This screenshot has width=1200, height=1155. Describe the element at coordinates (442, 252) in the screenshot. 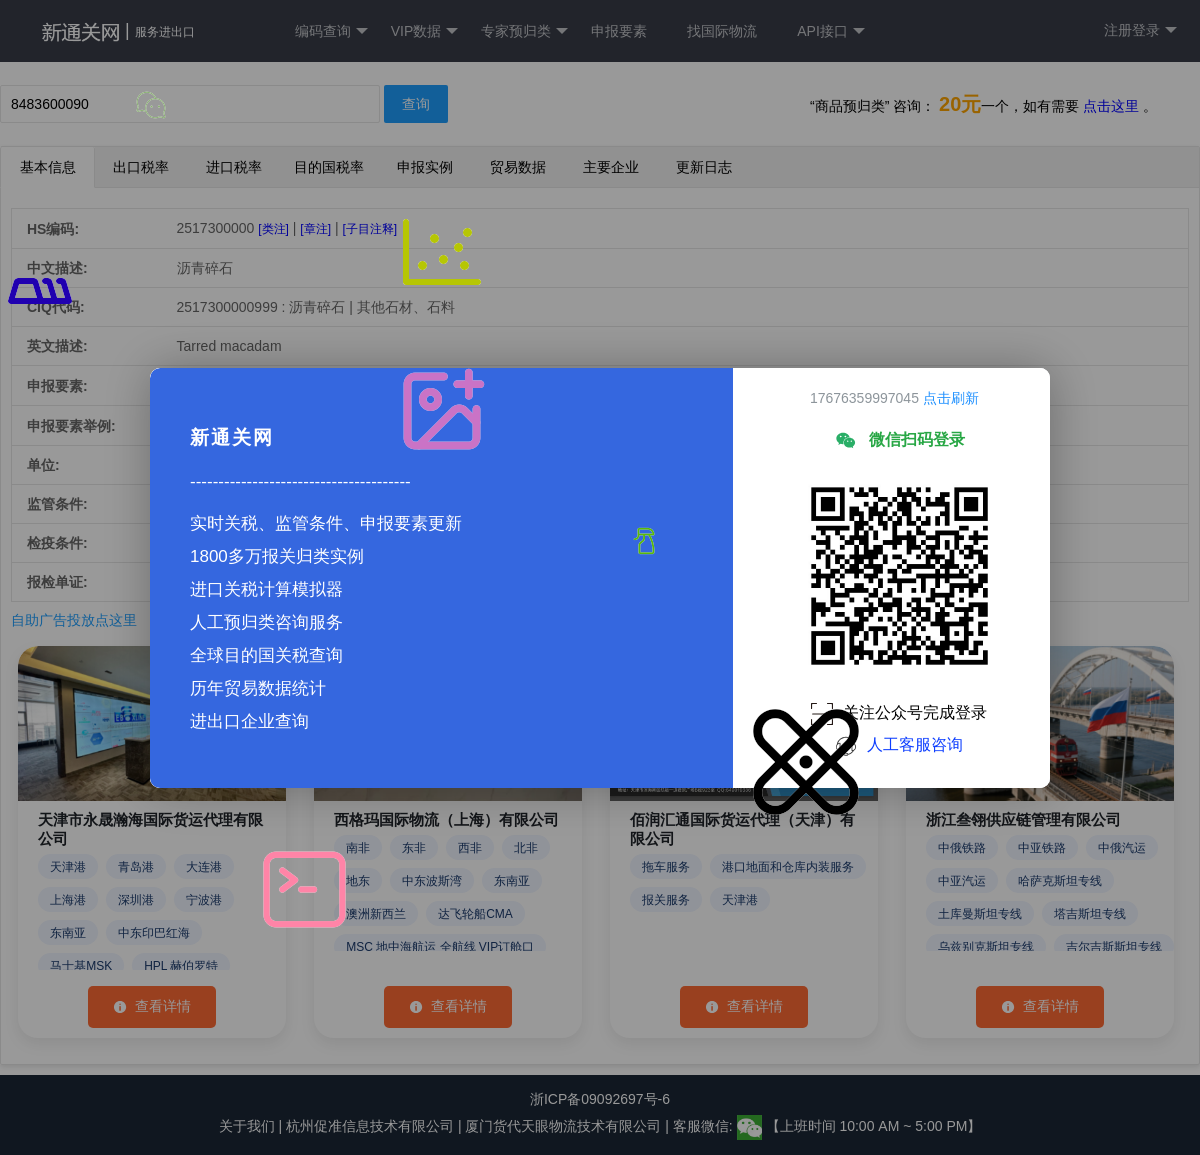

I see `view scatter plot data` at that location.